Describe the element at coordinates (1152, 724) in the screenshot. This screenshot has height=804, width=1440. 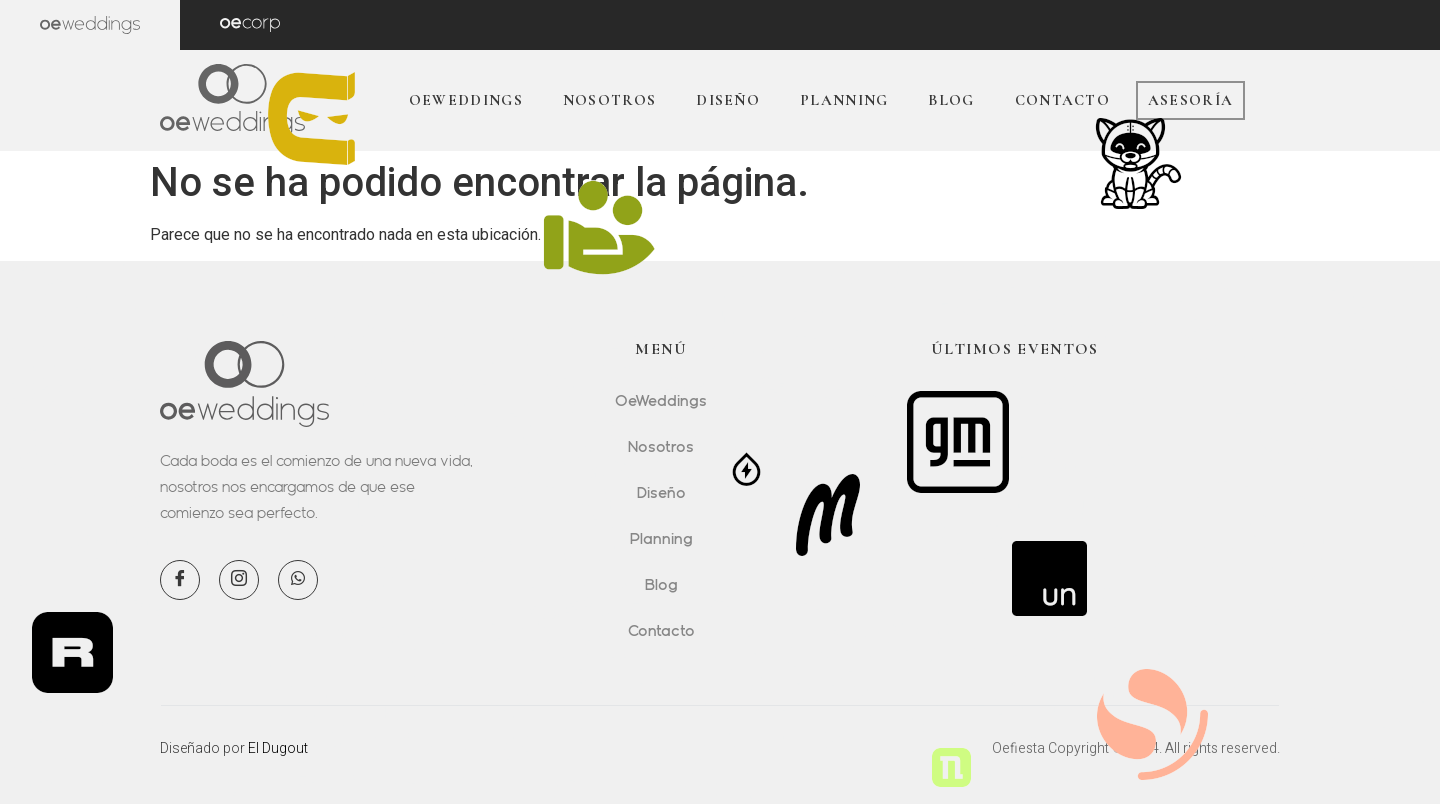
I see `opensearch branding or product logo` at that location.